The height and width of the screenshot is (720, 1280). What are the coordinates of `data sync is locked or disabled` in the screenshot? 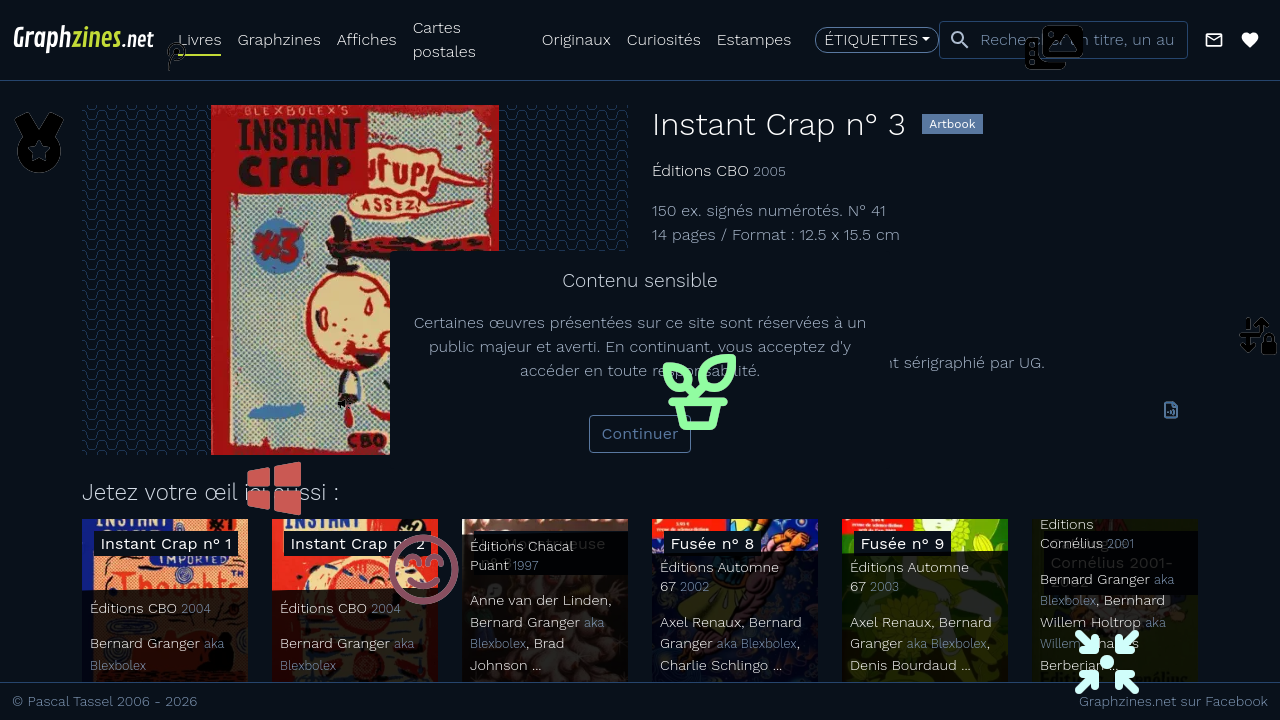 It's located at (1257, 335).